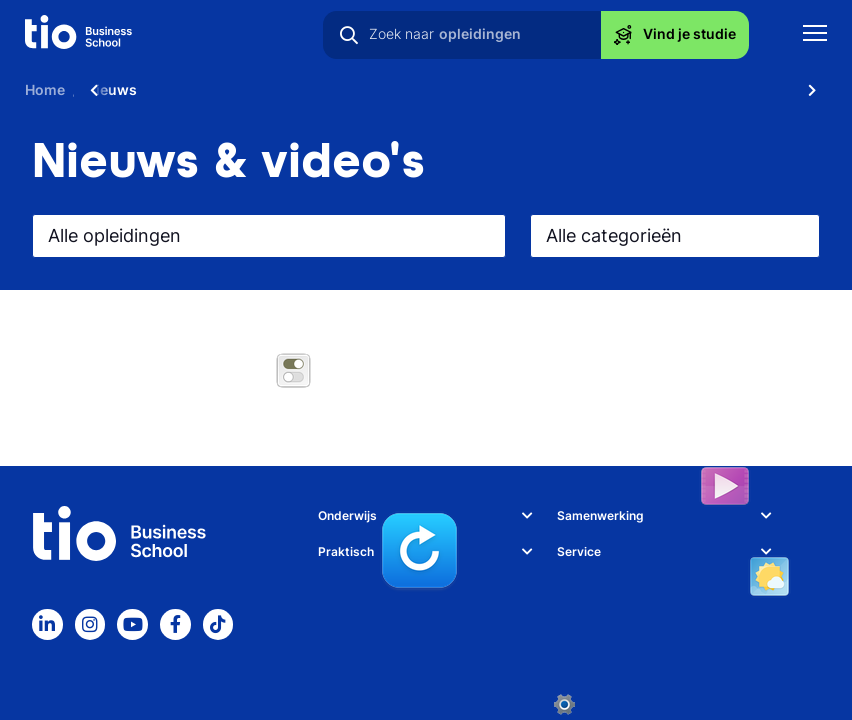  I want to click on open the weather app, so click(769, 576).